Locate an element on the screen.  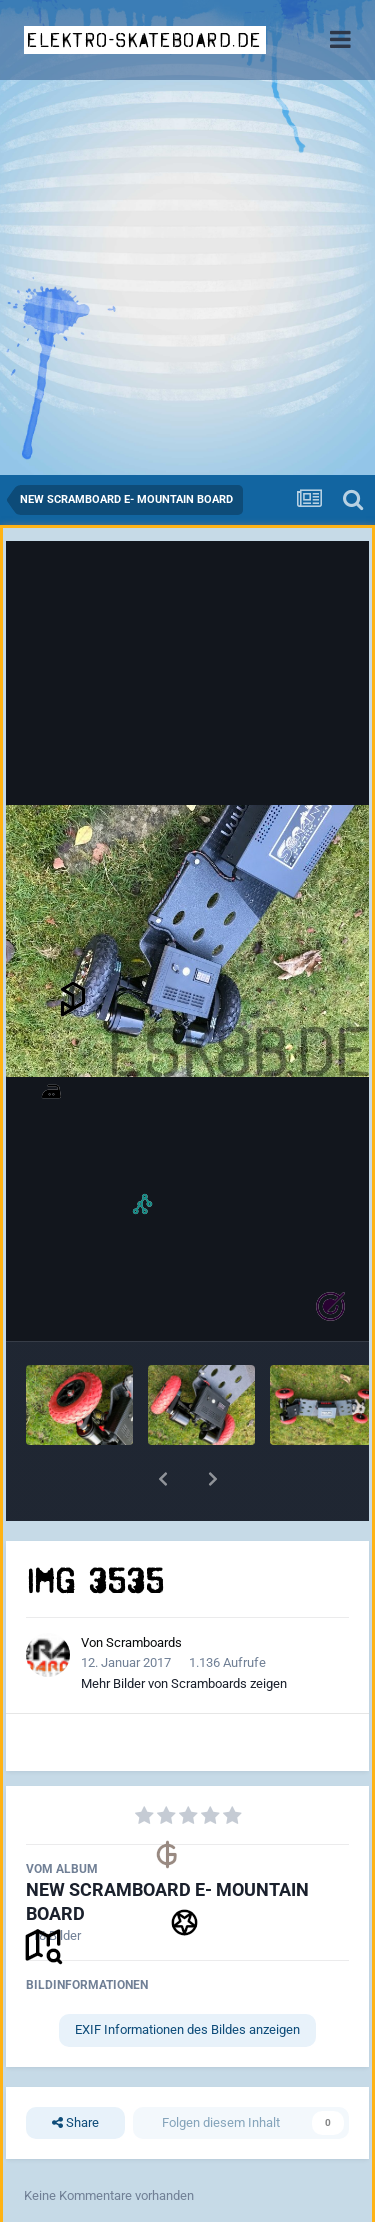
view hierarchical data structure is located at coordinates (143, 1204).